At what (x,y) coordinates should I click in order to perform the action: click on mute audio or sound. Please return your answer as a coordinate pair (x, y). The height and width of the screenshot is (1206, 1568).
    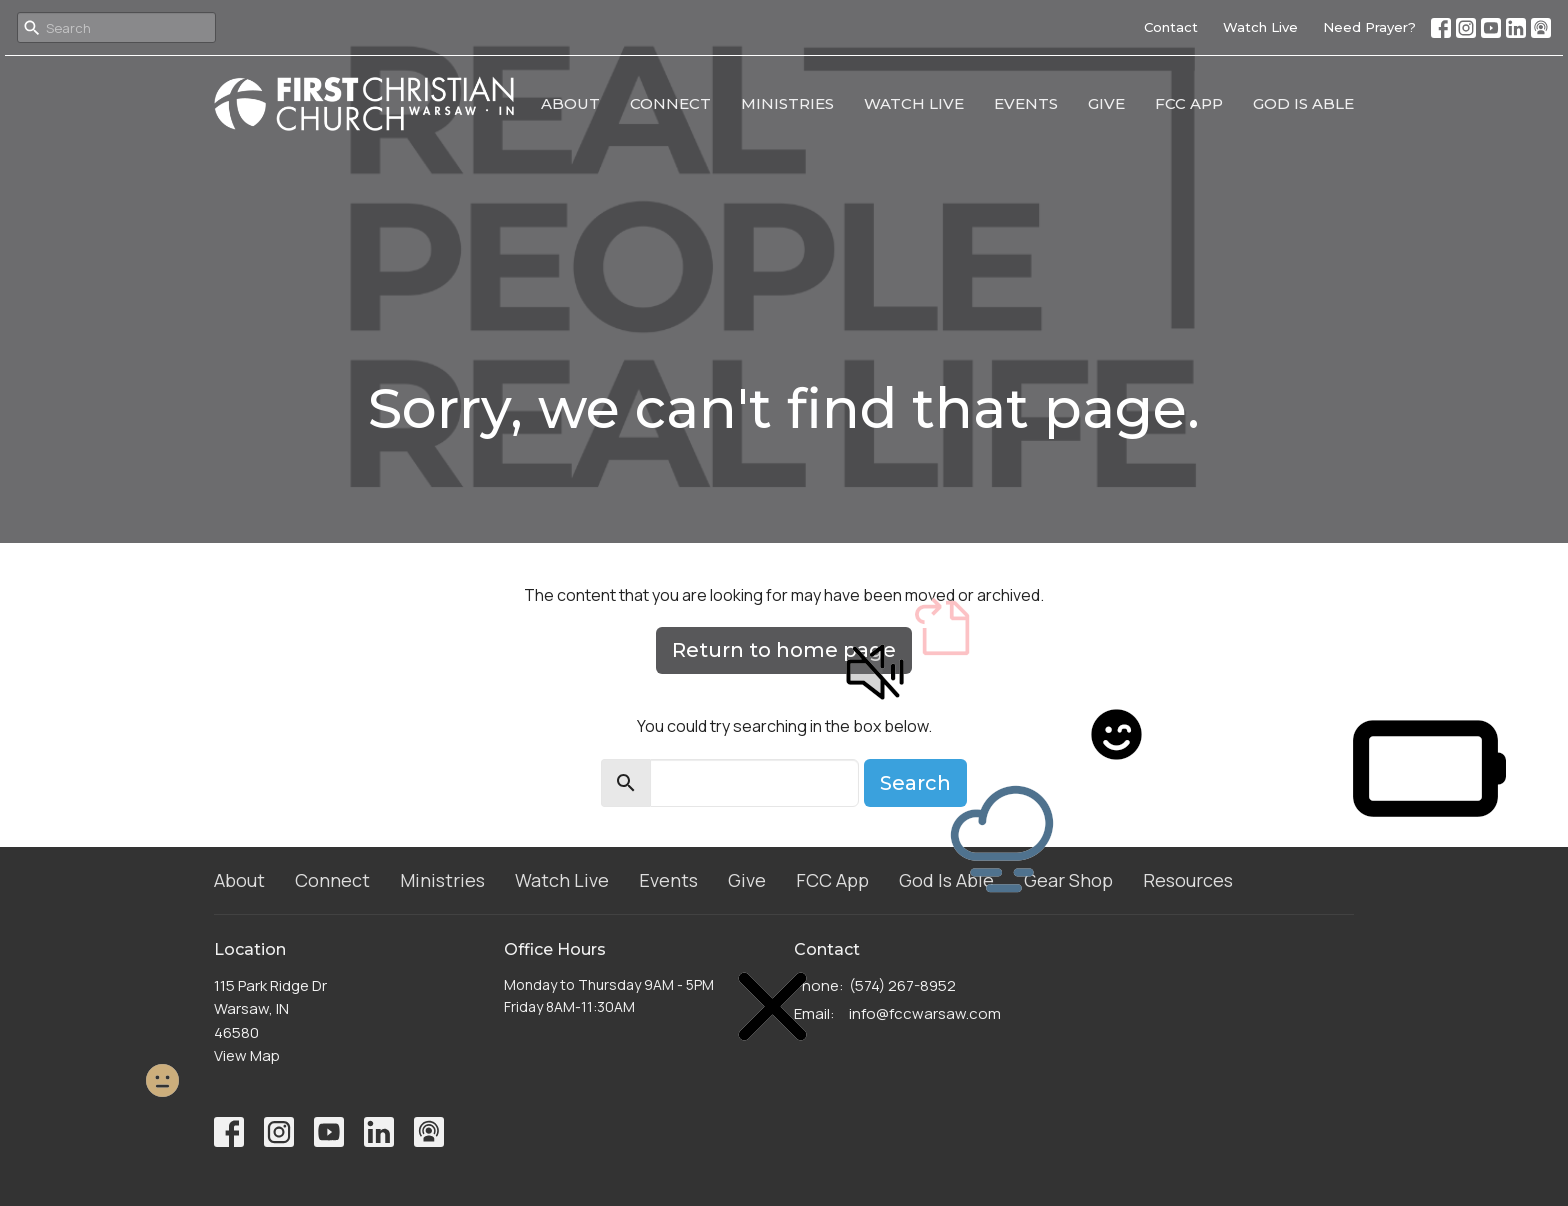
    Looking at the image, I should click on (874, 672).